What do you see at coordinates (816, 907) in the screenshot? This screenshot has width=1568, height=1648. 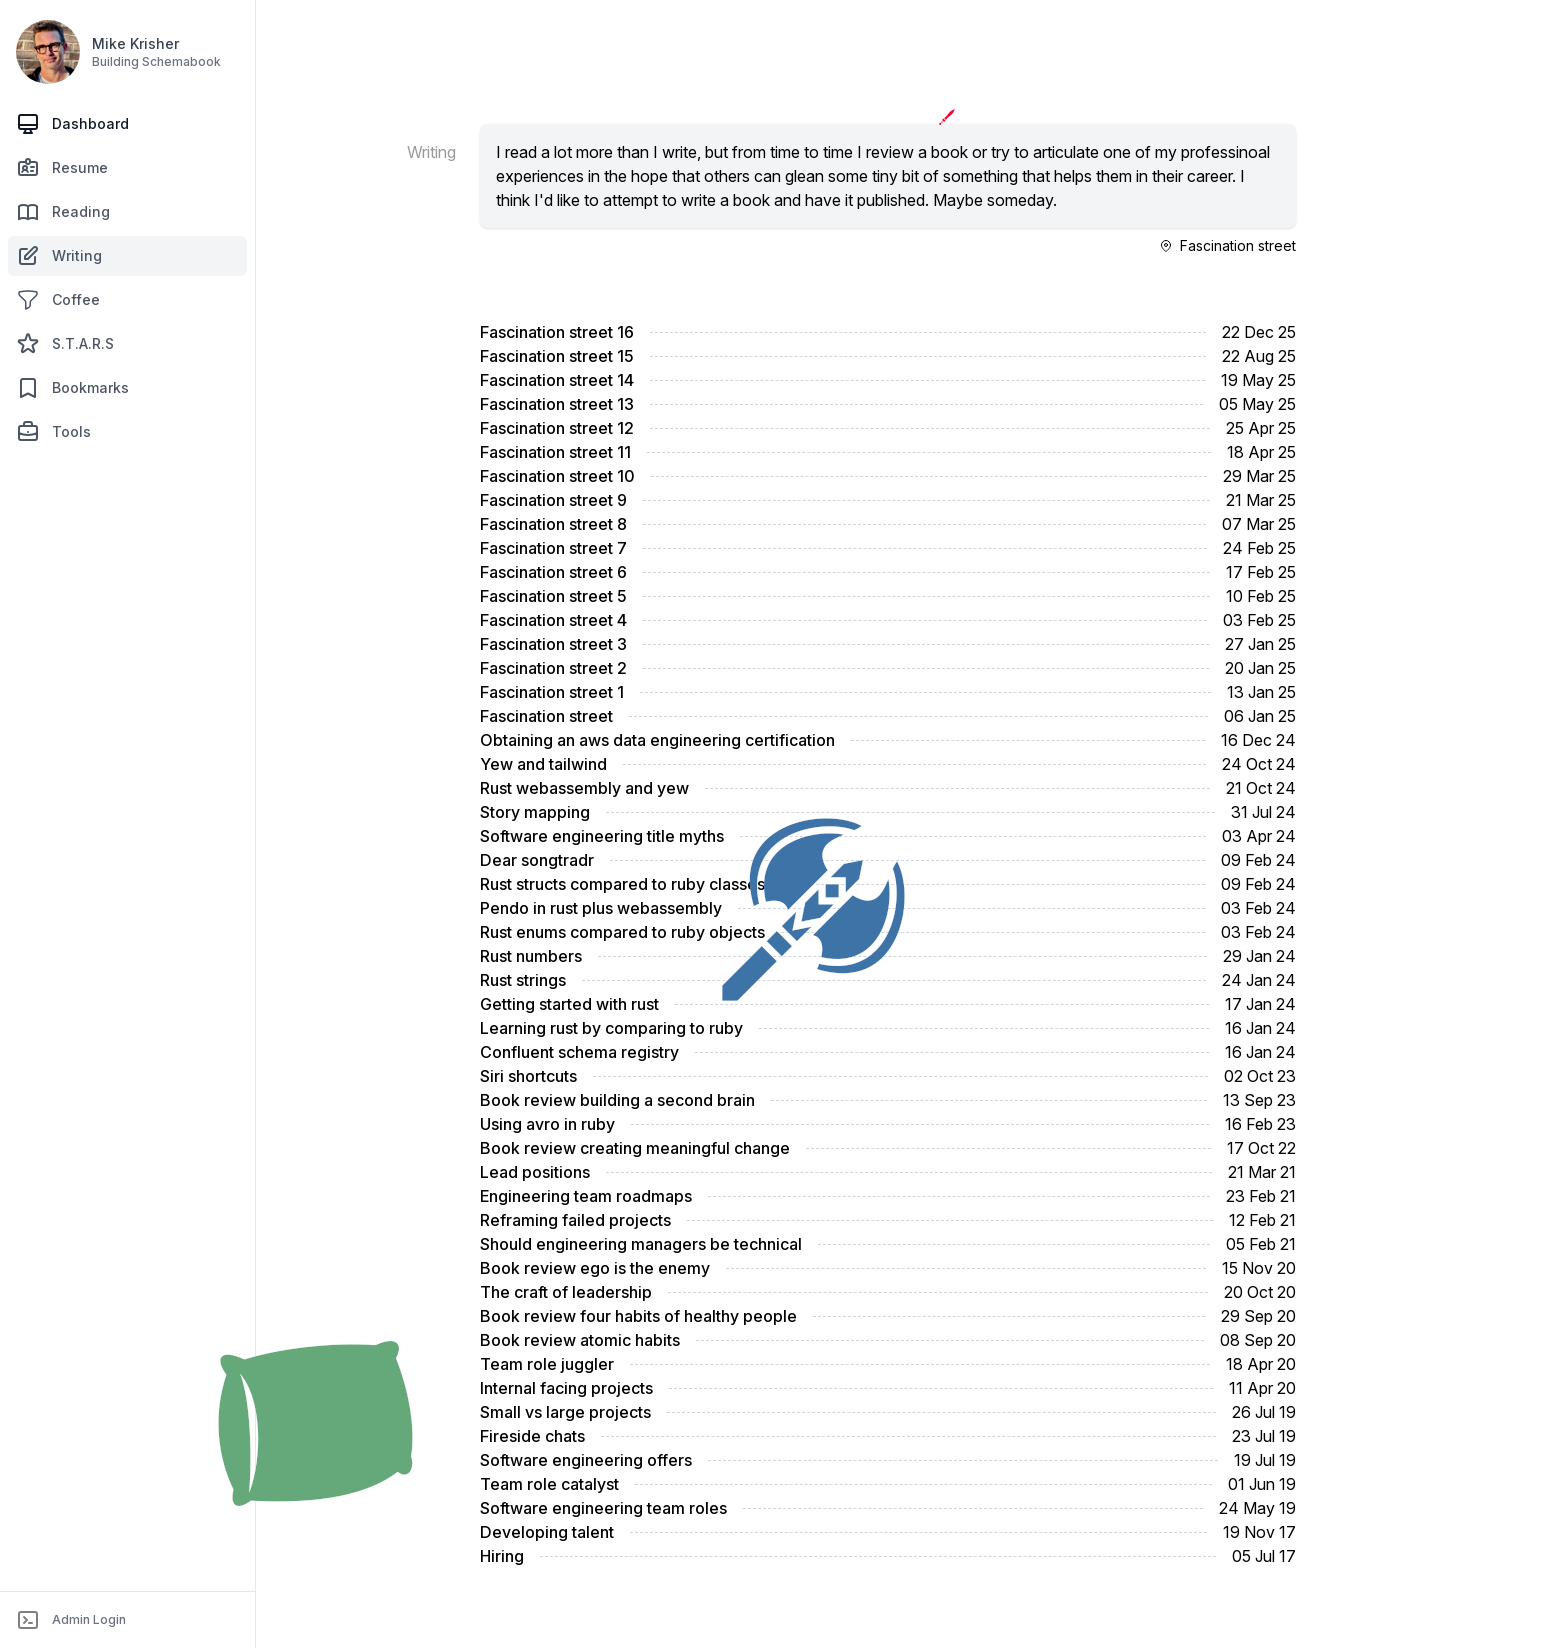 I see `select axe weapon or tool` at bounding box center [816, 907].